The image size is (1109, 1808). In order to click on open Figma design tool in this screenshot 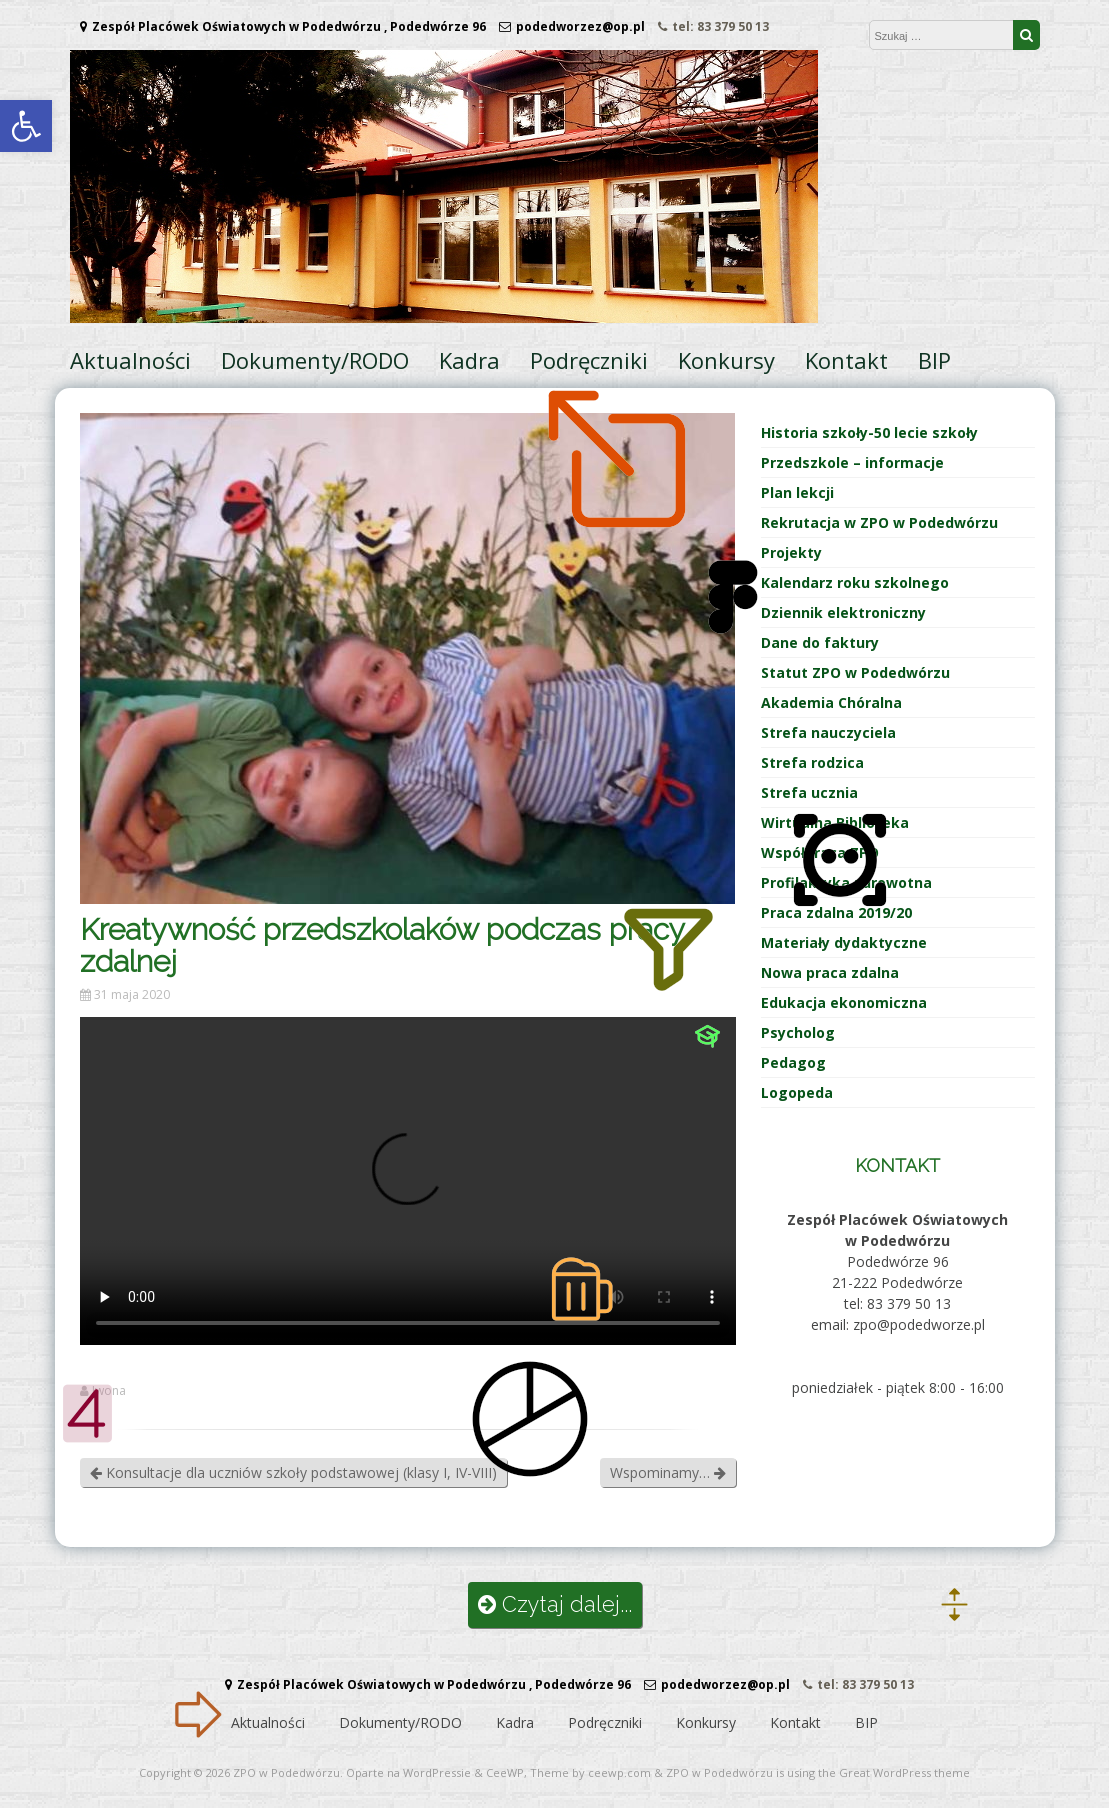, I will do `click(733, 597)`.